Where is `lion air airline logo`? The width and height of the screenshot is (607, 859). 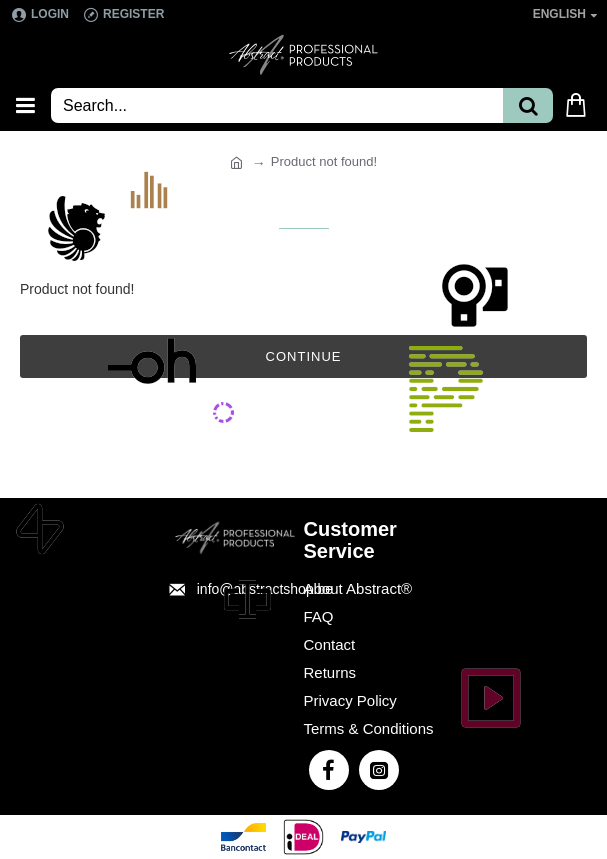
lion air airline logo is located at coordinates (76, 228).